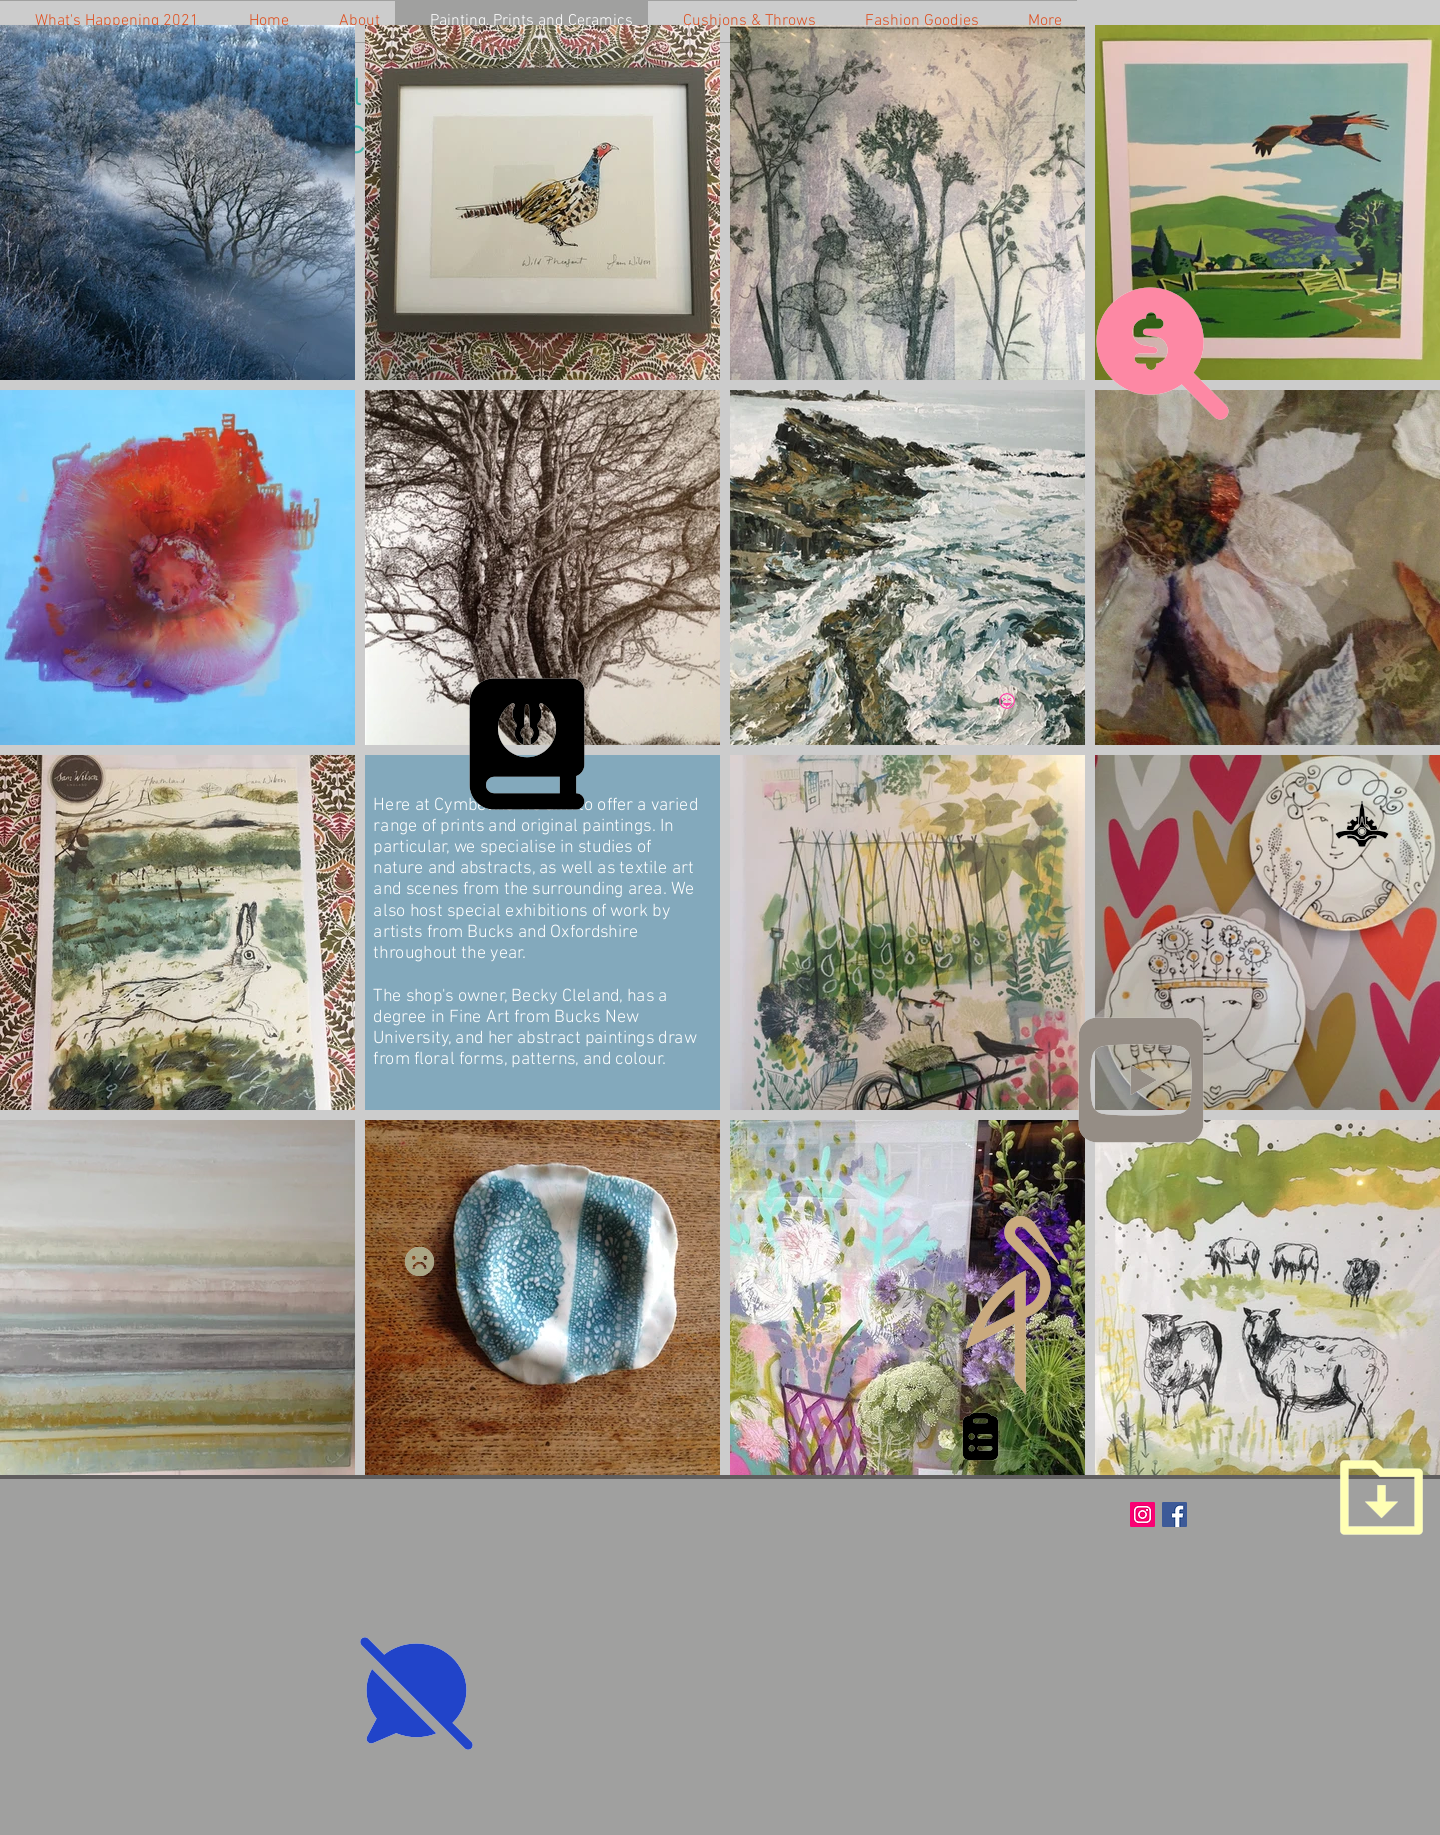  Describe the element at coordinates (419, 1261) in the screenshot. I see `rate experience as negative or unsatisfied` at that location.